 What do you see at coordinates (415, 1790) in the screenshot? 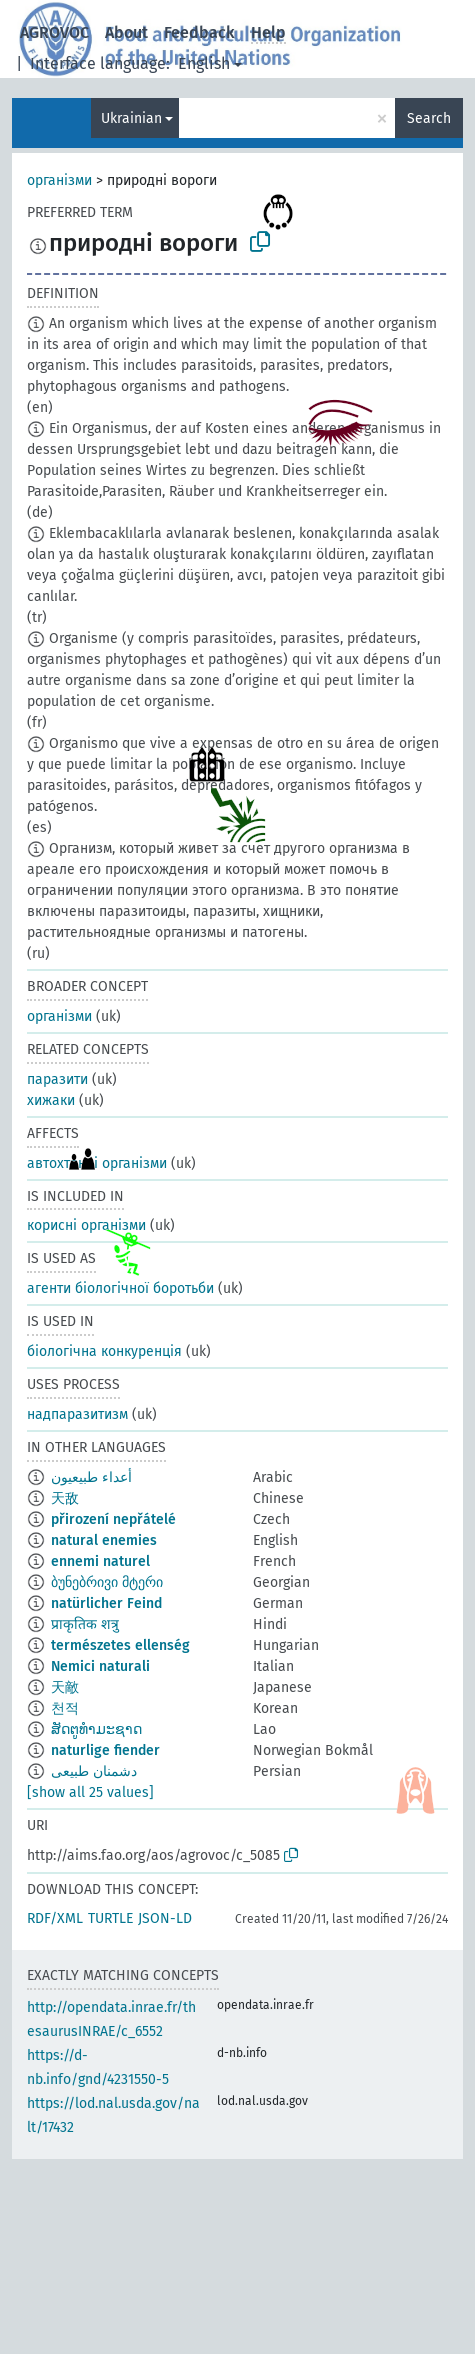
I see `select basset hound as your pet avatar` at bounding box center [415, 1790].